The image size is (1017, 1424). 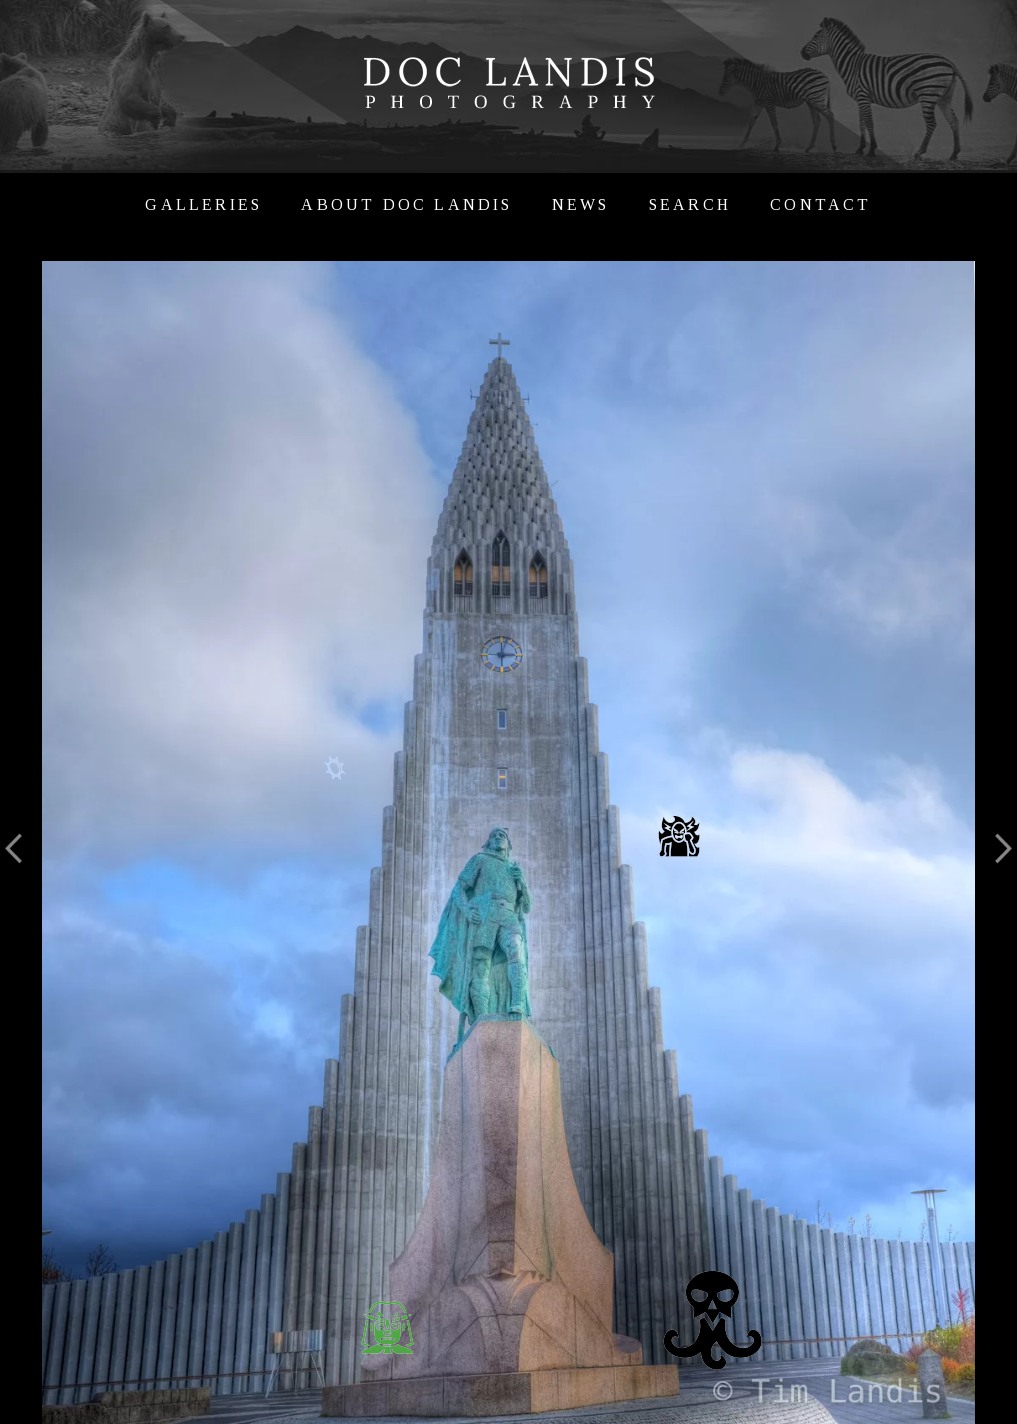 I want to click on equip a spiked collar accessory to your pet or character, so click(x=335, y=768).